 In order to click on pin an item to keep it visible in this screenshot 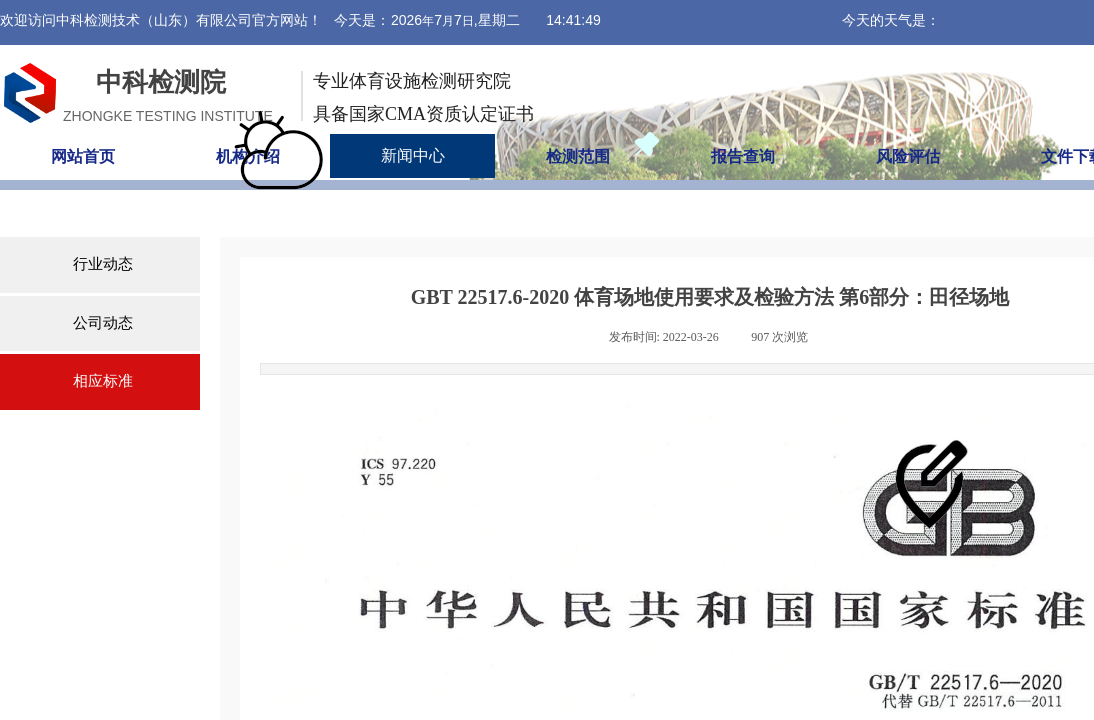, I will do `click(646, 145)`.